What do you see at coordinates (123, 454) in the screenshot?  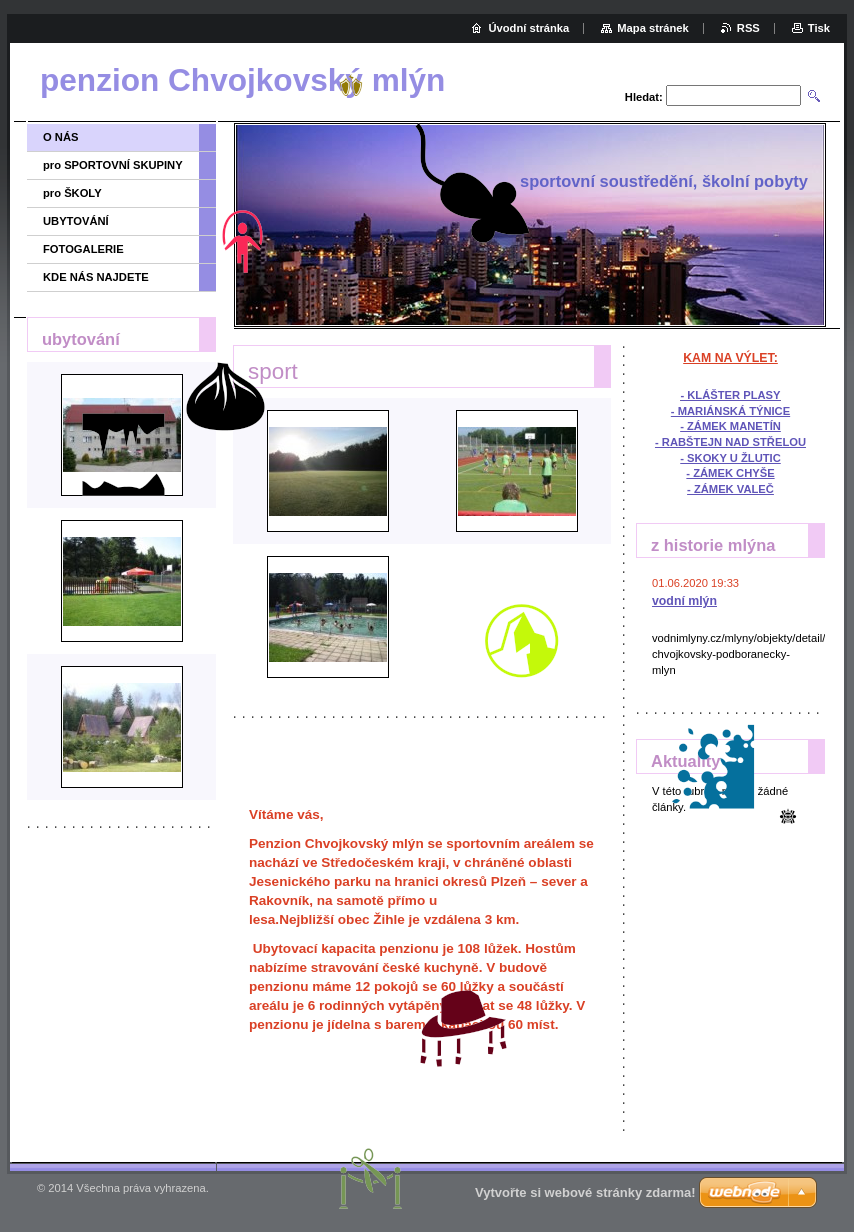 I see `enter a cave or underground area in-game` at bounding box center [123, 454].